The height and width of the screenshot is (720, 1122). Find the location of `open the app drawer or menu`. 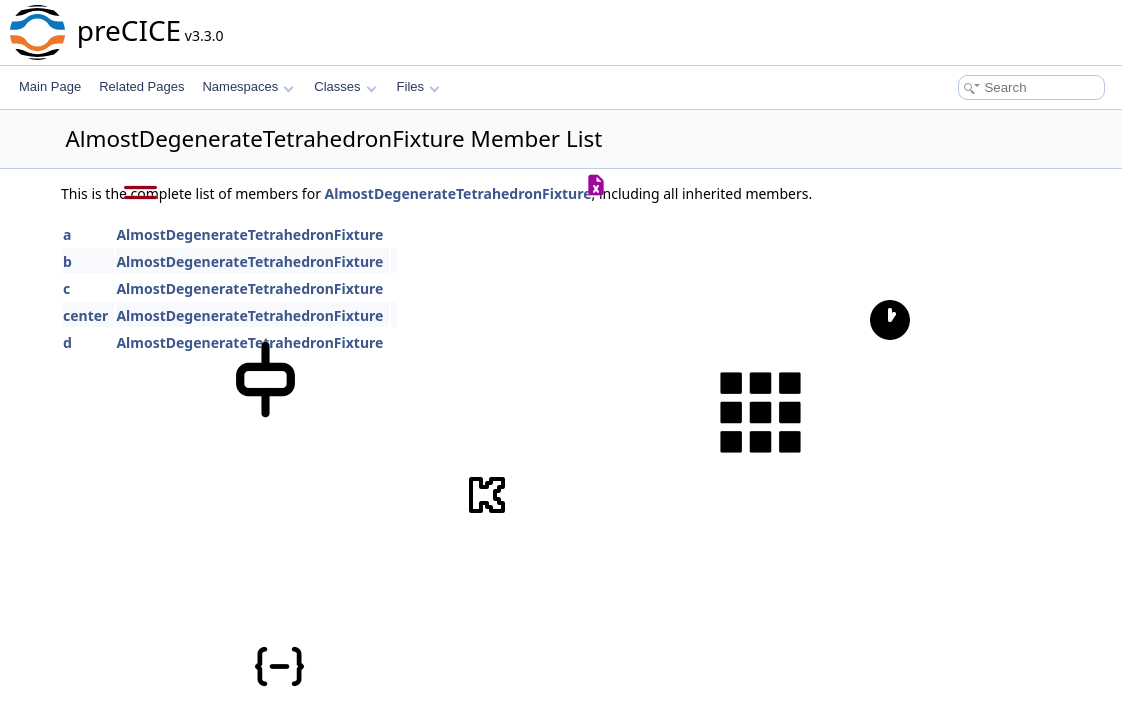

open the app drawer or menu is located at coordinates (760, 412).